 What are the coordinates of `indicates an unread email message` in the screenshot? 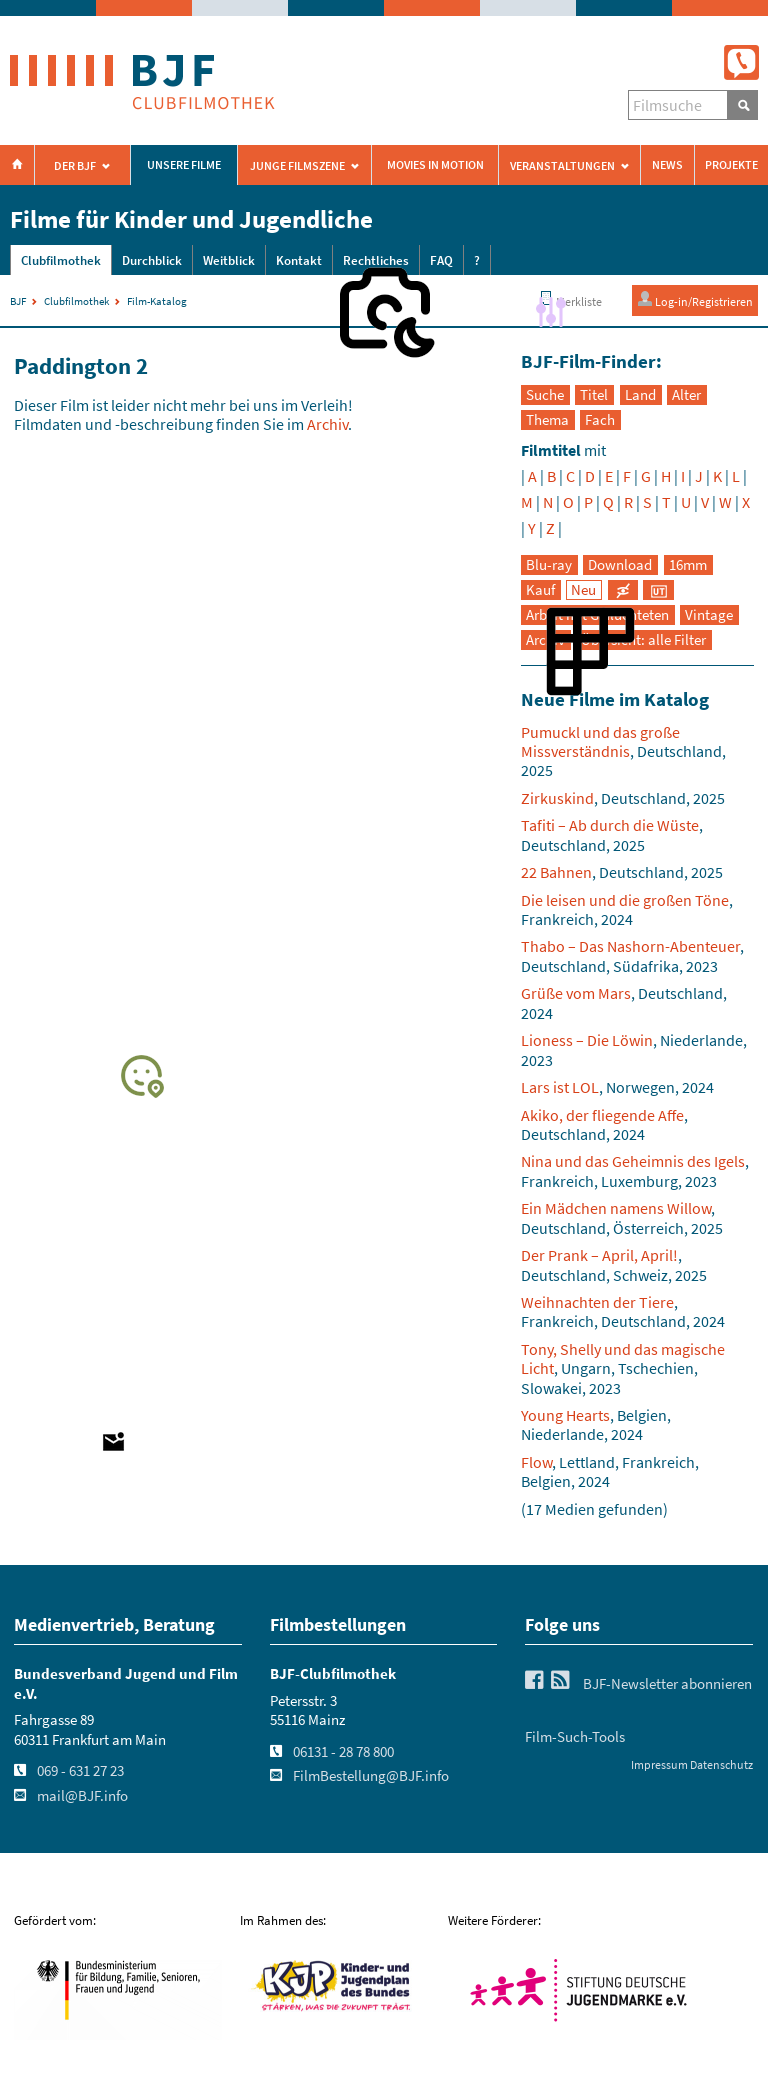 It's located at (113, 1442).